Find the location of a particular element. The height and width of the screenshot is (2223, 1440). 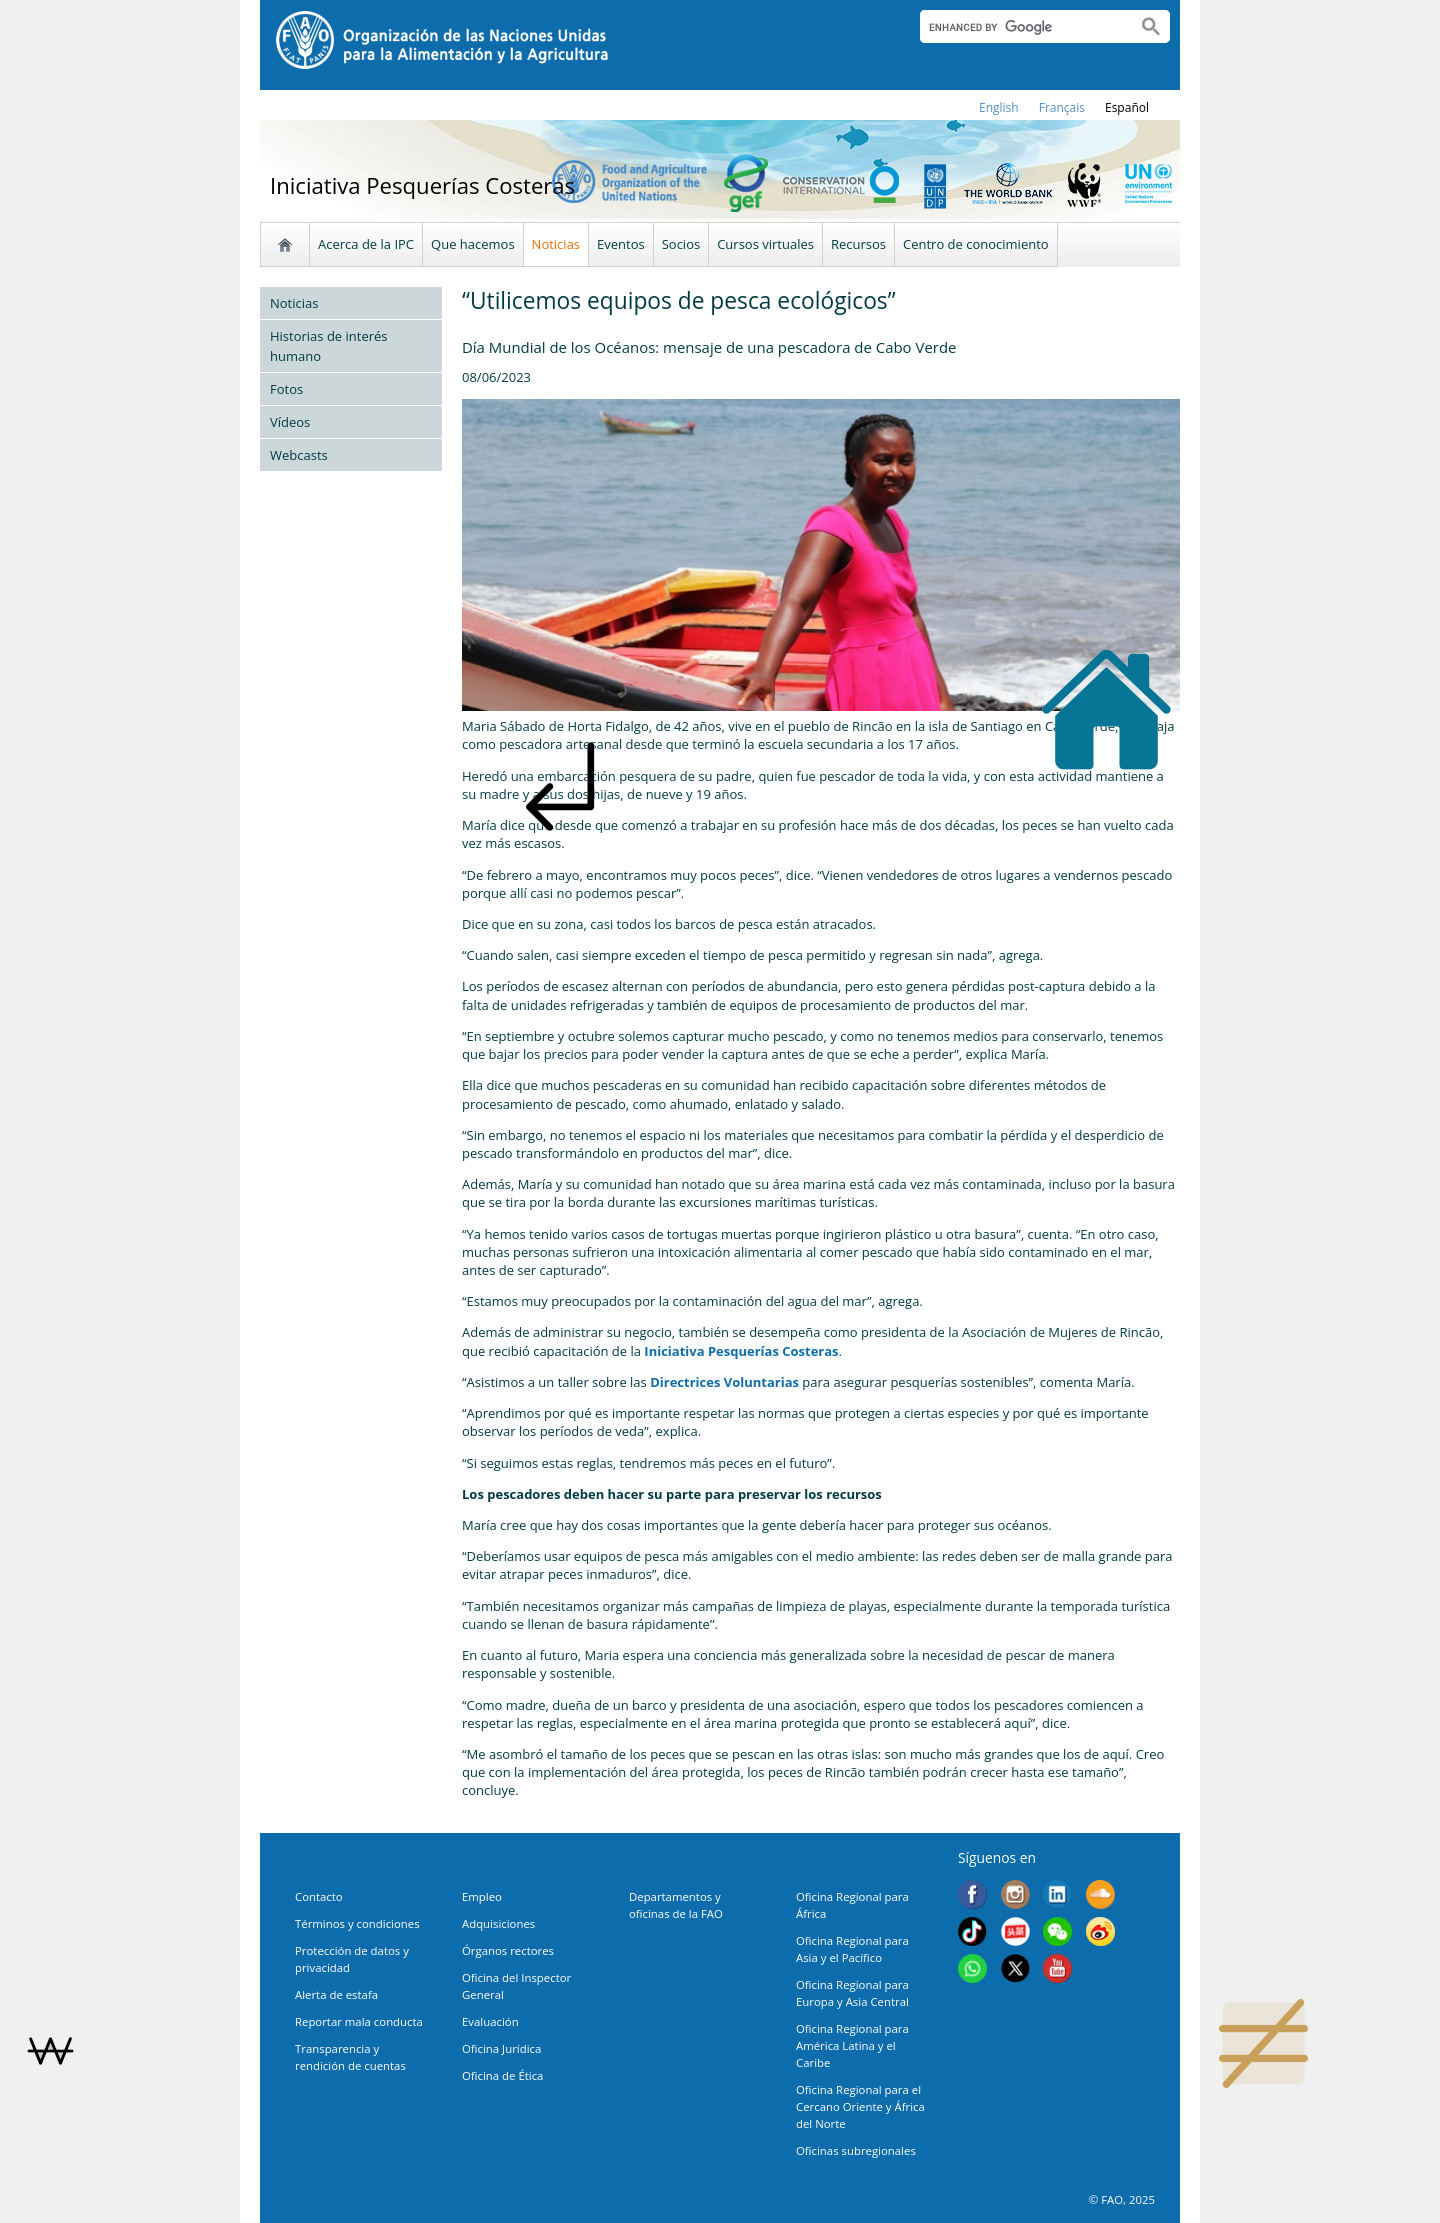

indicates values are not equal or matching is located at coordinates (1263, 2043).